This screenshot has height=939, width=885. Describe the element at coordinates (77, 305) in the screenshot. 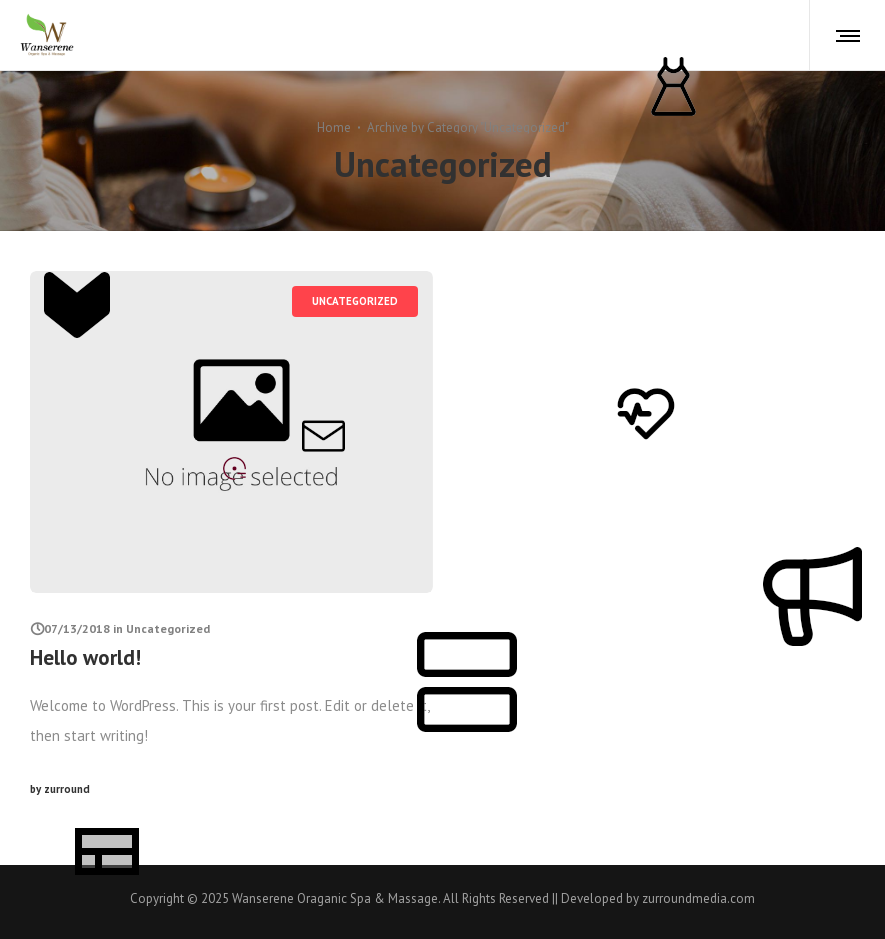

I see `expand content or show more options` at that location.